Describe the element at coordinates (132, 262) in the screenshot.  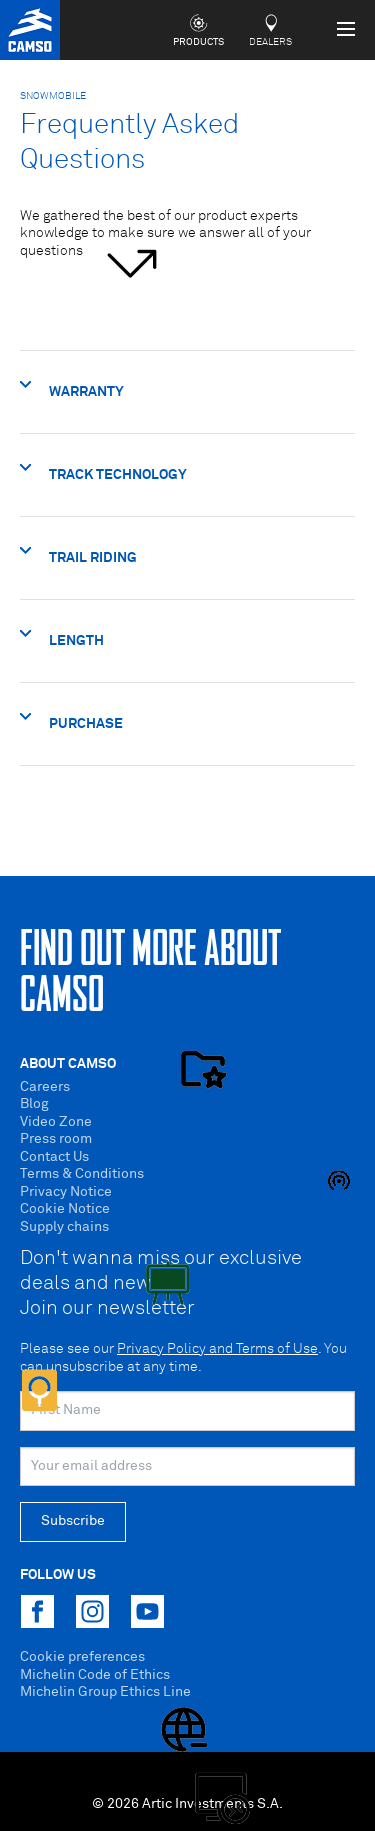
I see `reply to a message` at that location.